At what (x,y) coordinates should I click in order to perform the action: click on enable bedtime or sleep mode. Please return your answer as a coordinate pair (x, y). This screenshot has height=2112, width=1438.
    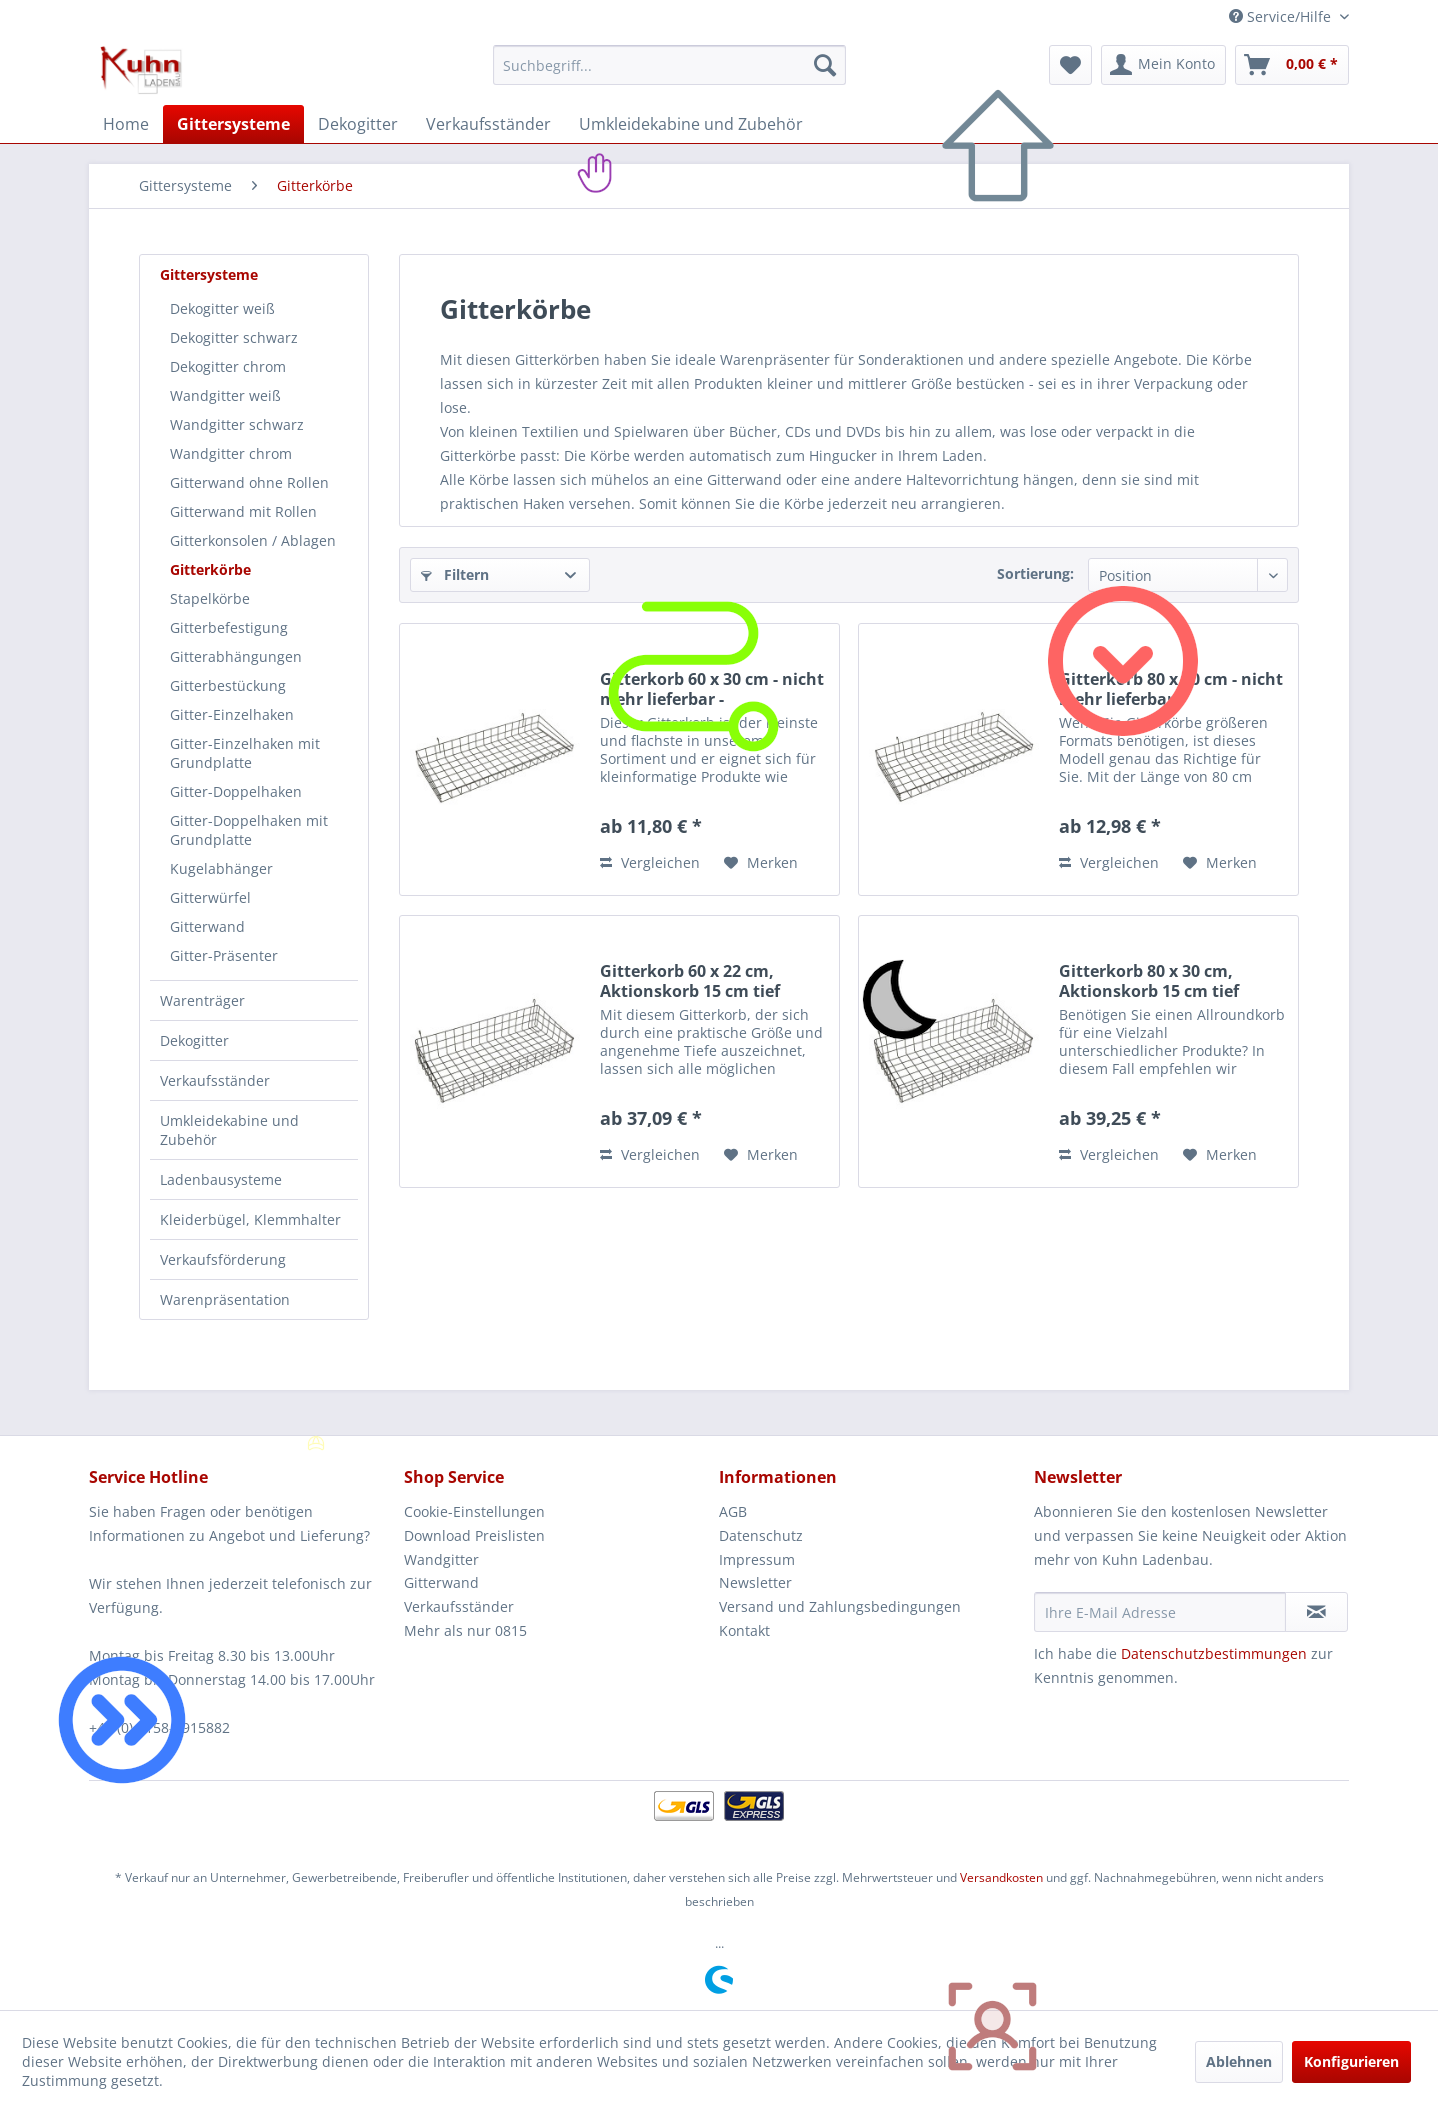
    Looking at the image, I should click on (902, 999).